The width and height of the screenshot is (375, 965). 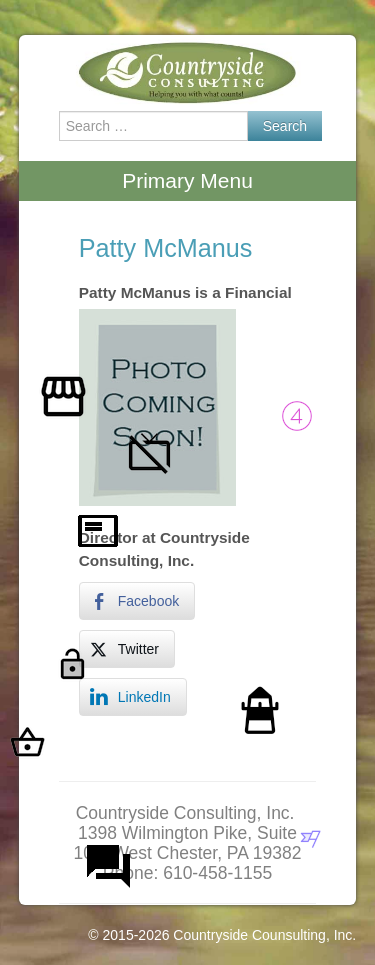 I want to click on unlock or unsecure an item, so click(x=72, y=664).